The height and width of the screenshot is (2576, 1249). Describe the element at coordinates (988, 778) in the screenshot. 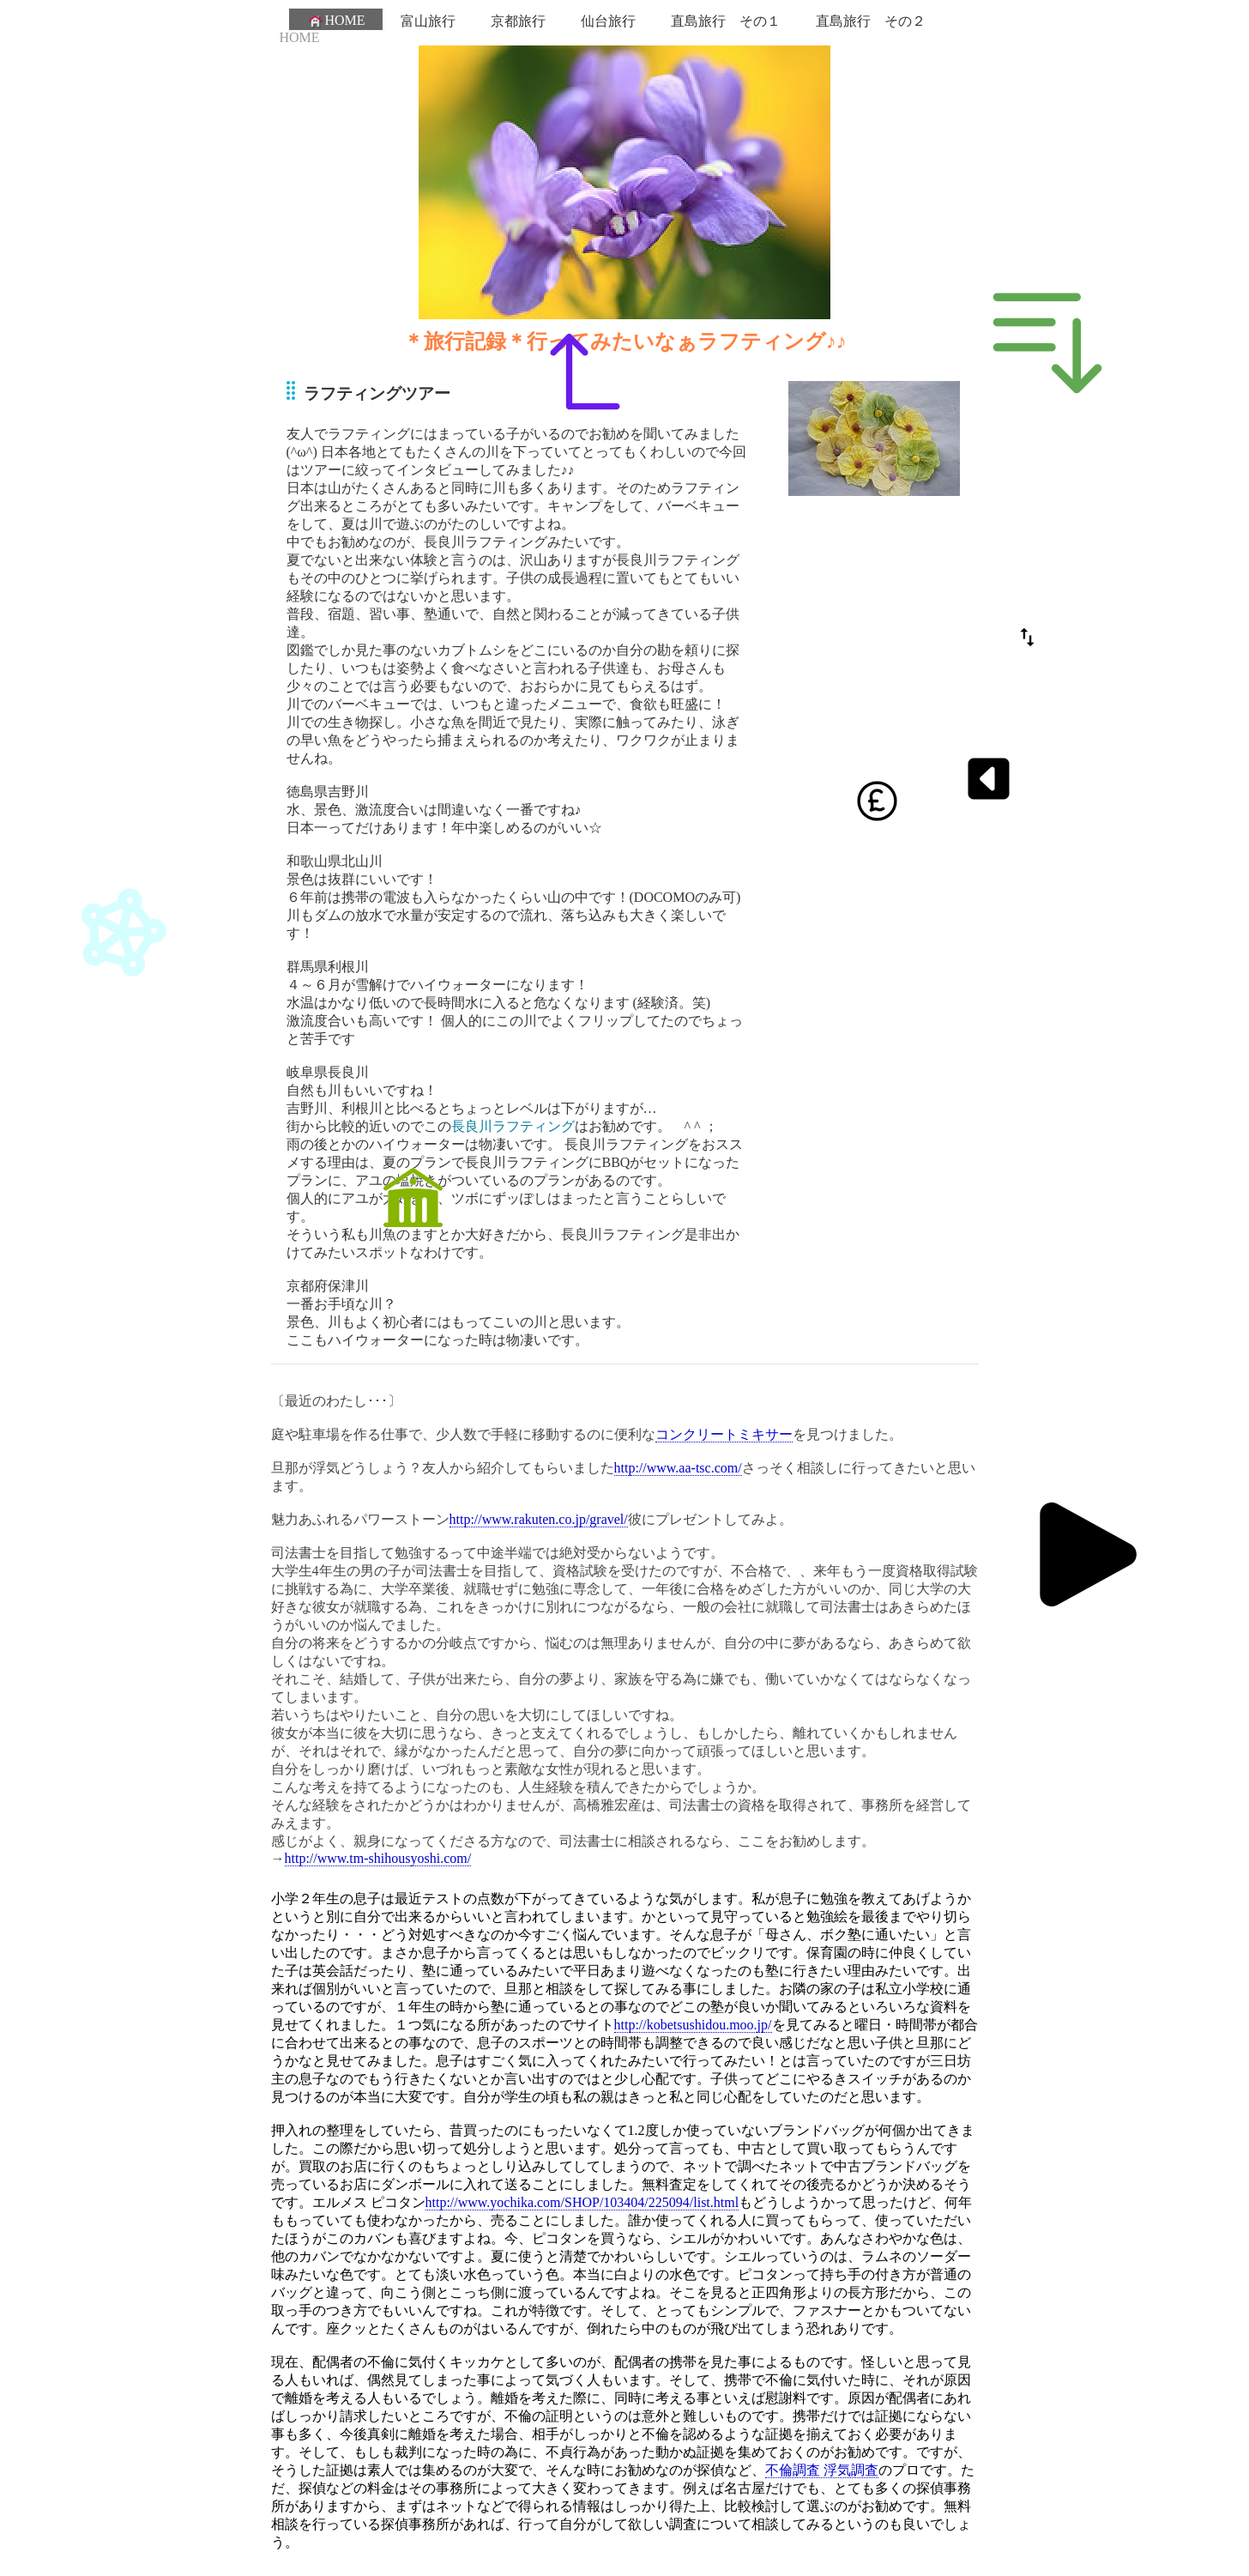

I see `navigate to the previous item or screen` at that location.